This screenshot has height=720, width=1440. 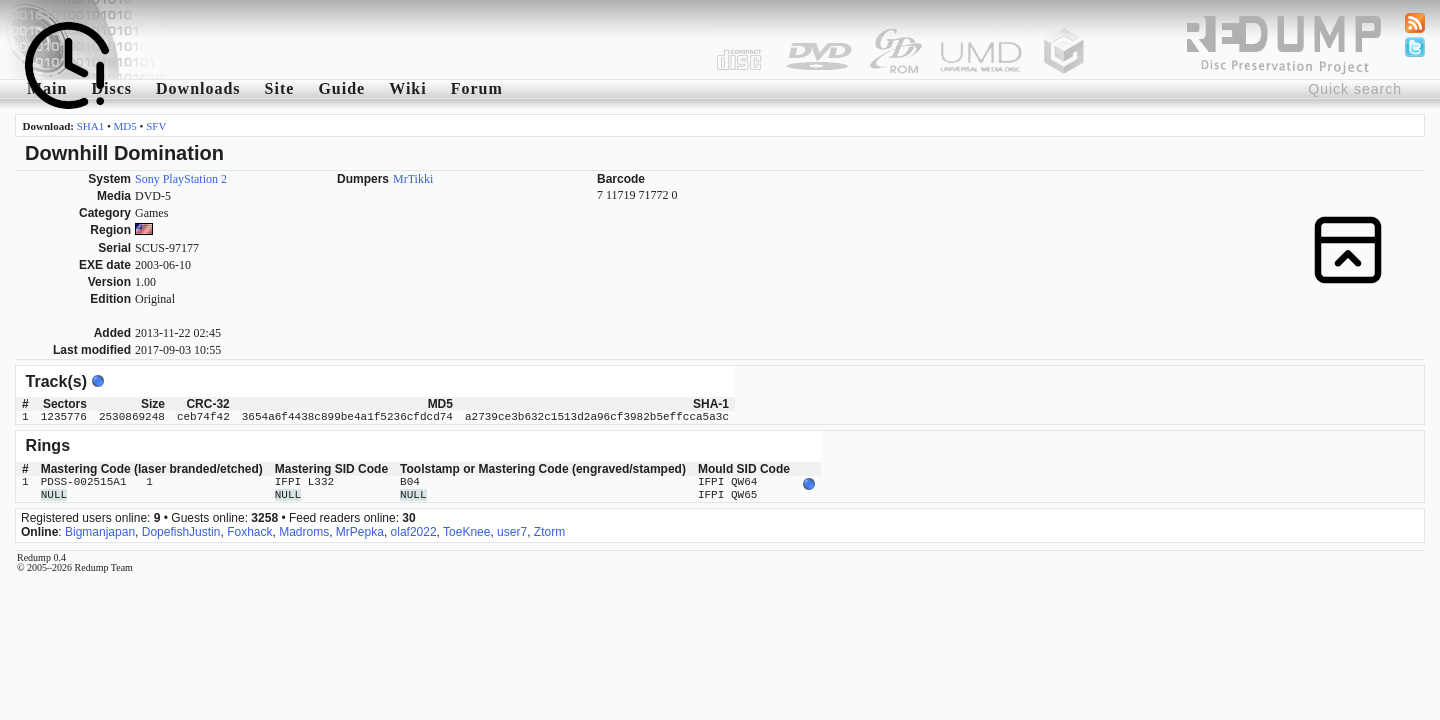 I want to click on collapse top panel, so click(x=1348, y=250).